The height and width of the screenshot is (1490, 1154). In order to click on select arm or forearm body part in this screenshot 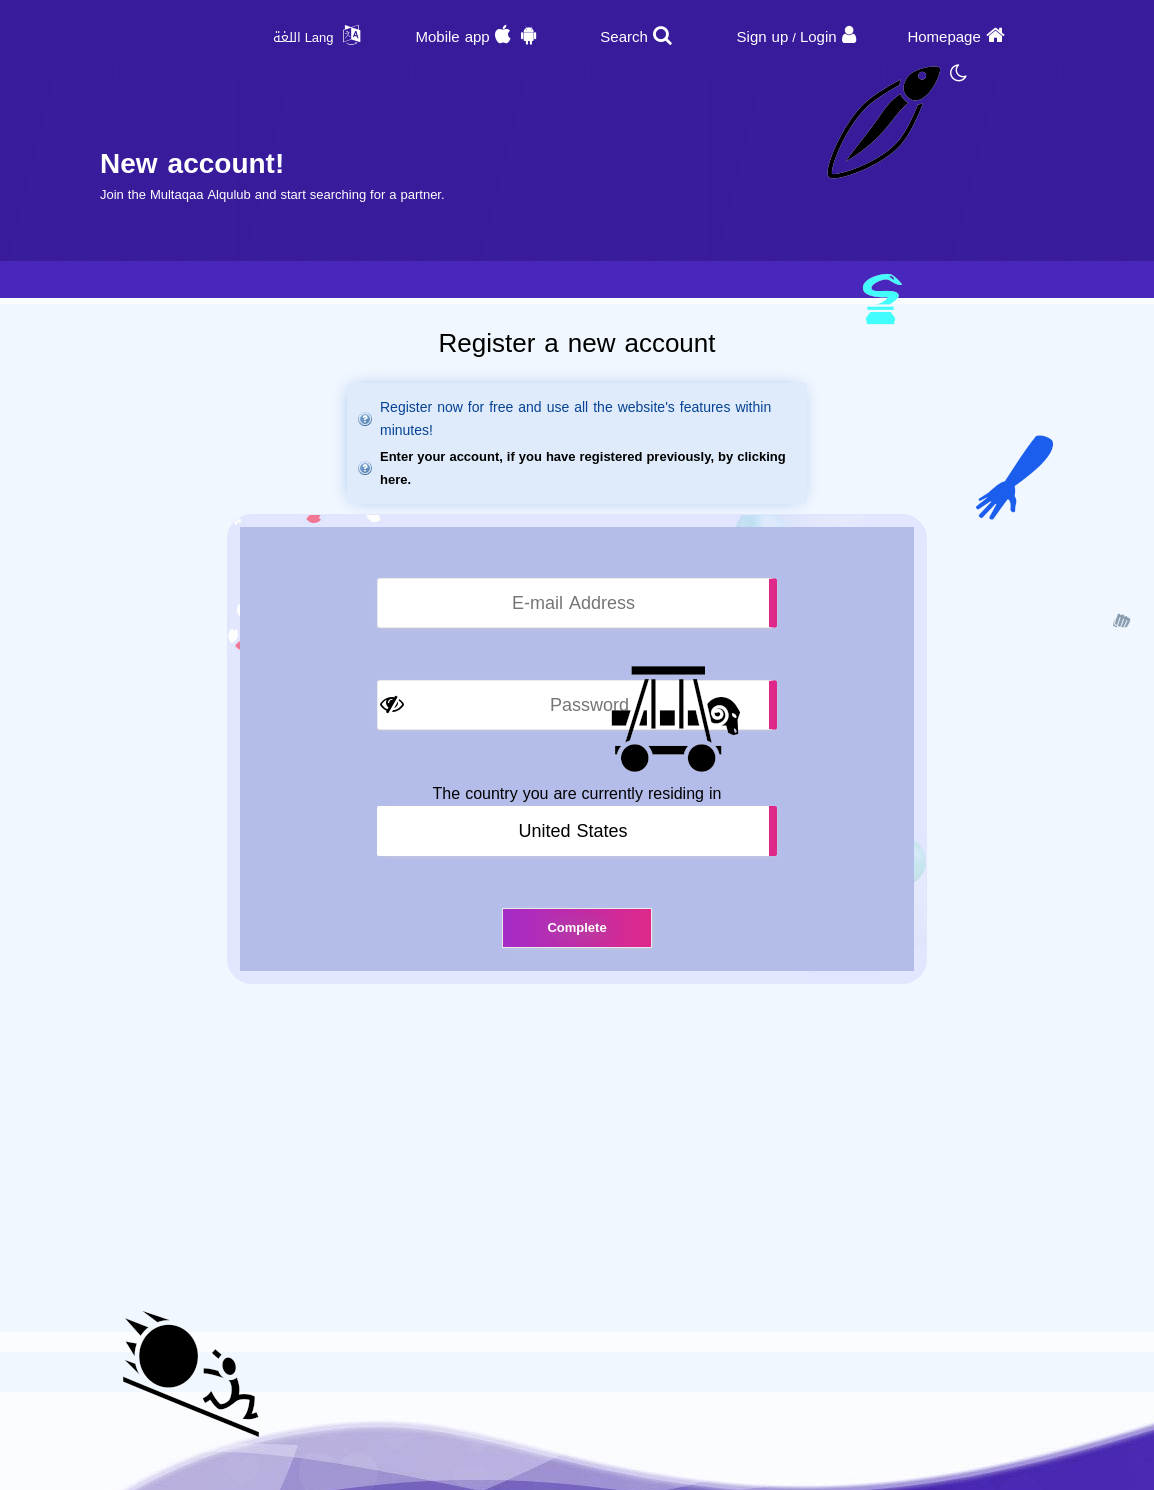, I will do `click(1014, 477)`.